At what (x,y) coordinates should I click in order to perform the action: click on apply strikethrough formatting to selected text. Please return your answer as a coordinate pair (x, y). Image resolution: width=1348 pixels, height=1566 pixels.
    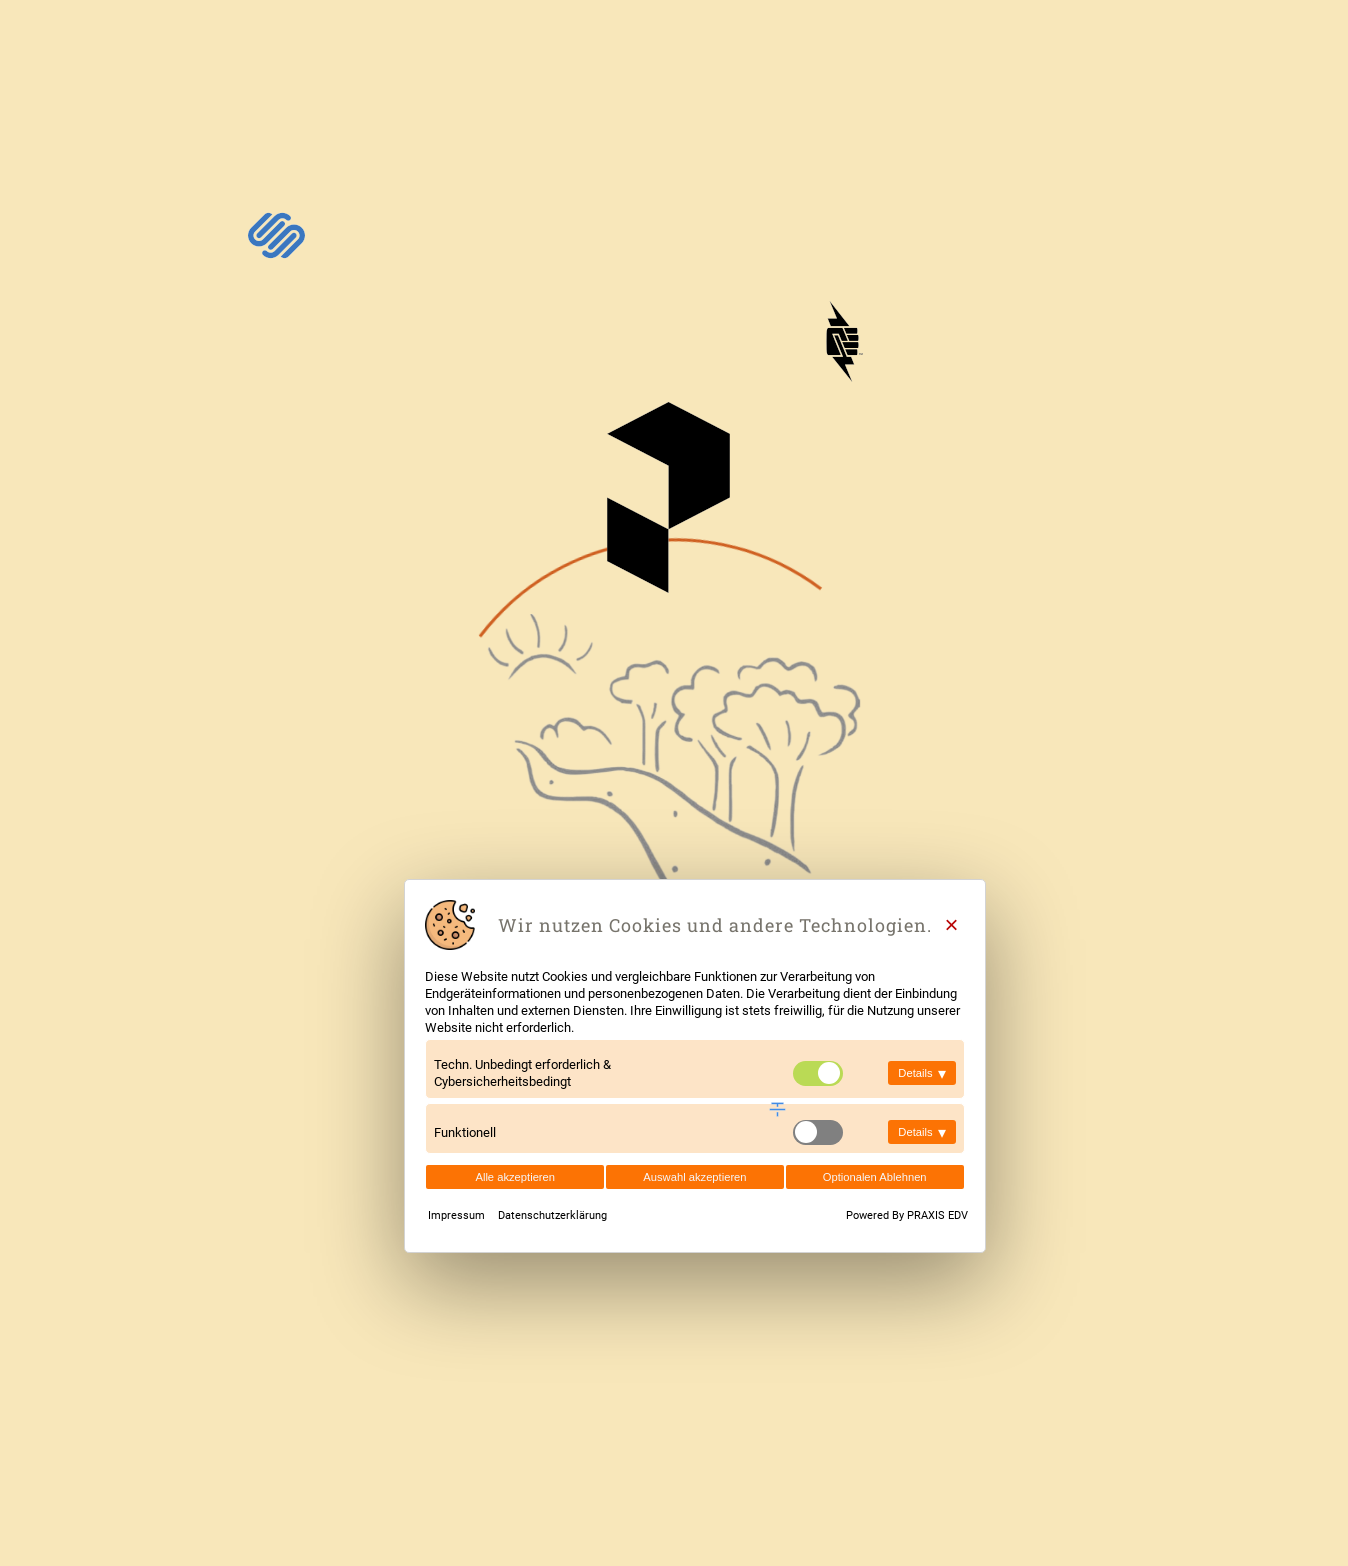
    Looking at the image, I should click on (777, 1109).